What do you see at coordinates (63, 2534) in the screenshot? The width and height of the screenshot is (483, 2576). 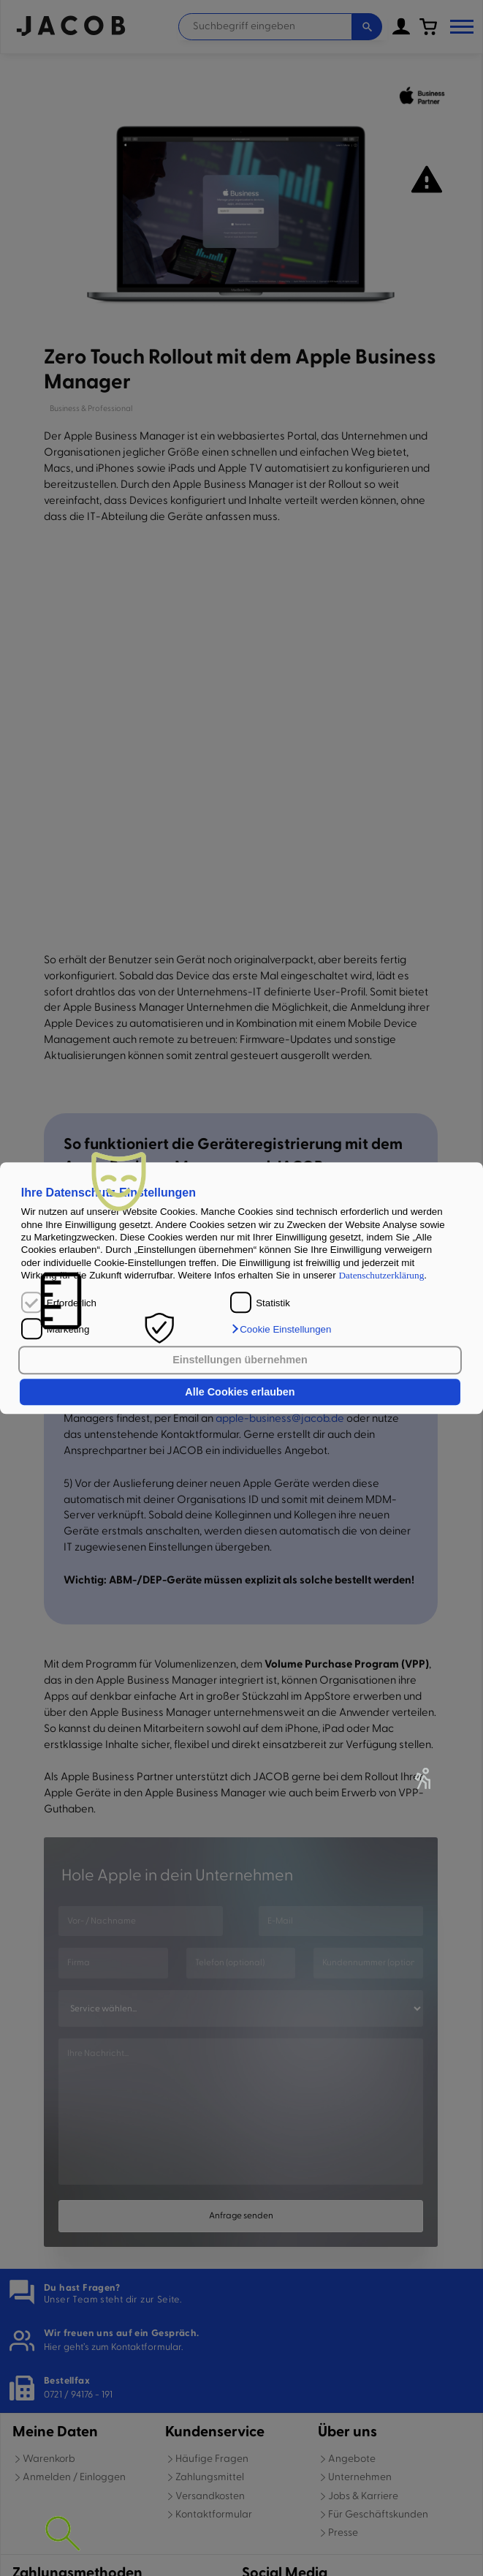 I see `search for files, settings, or content` at bounding box center [63, 2534].